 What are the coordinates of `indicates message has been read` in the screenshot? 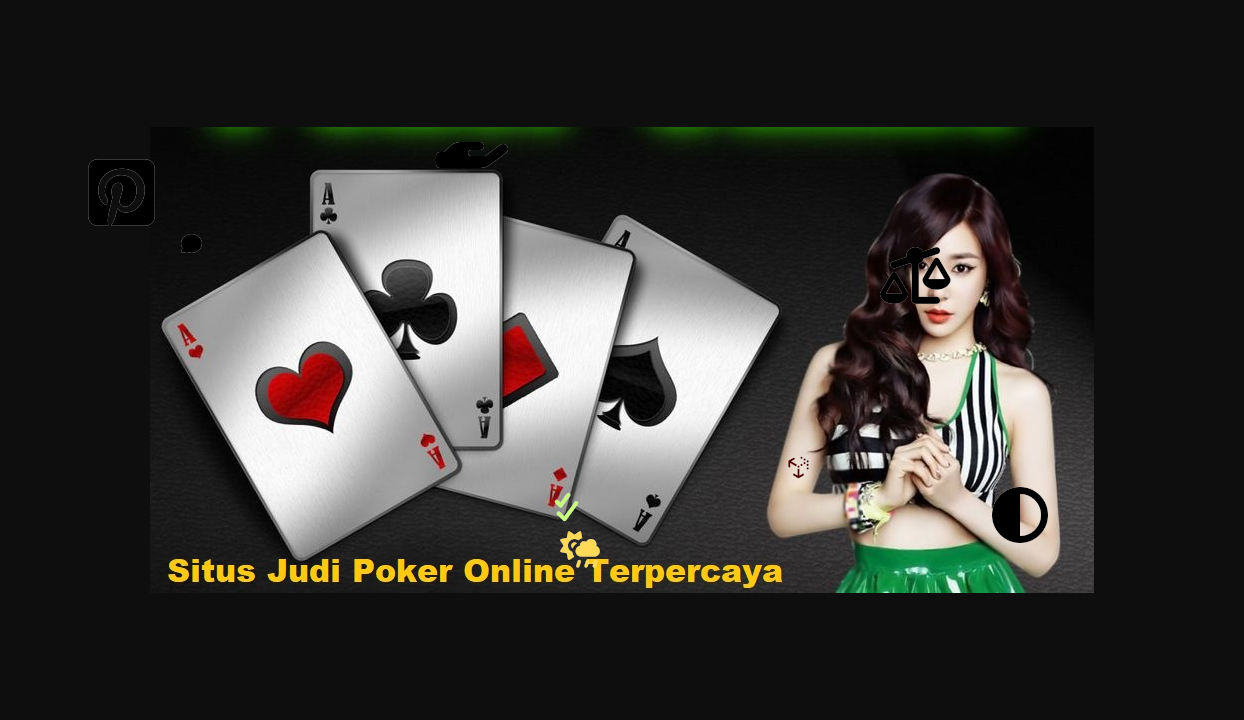 It's located at (566, 507).